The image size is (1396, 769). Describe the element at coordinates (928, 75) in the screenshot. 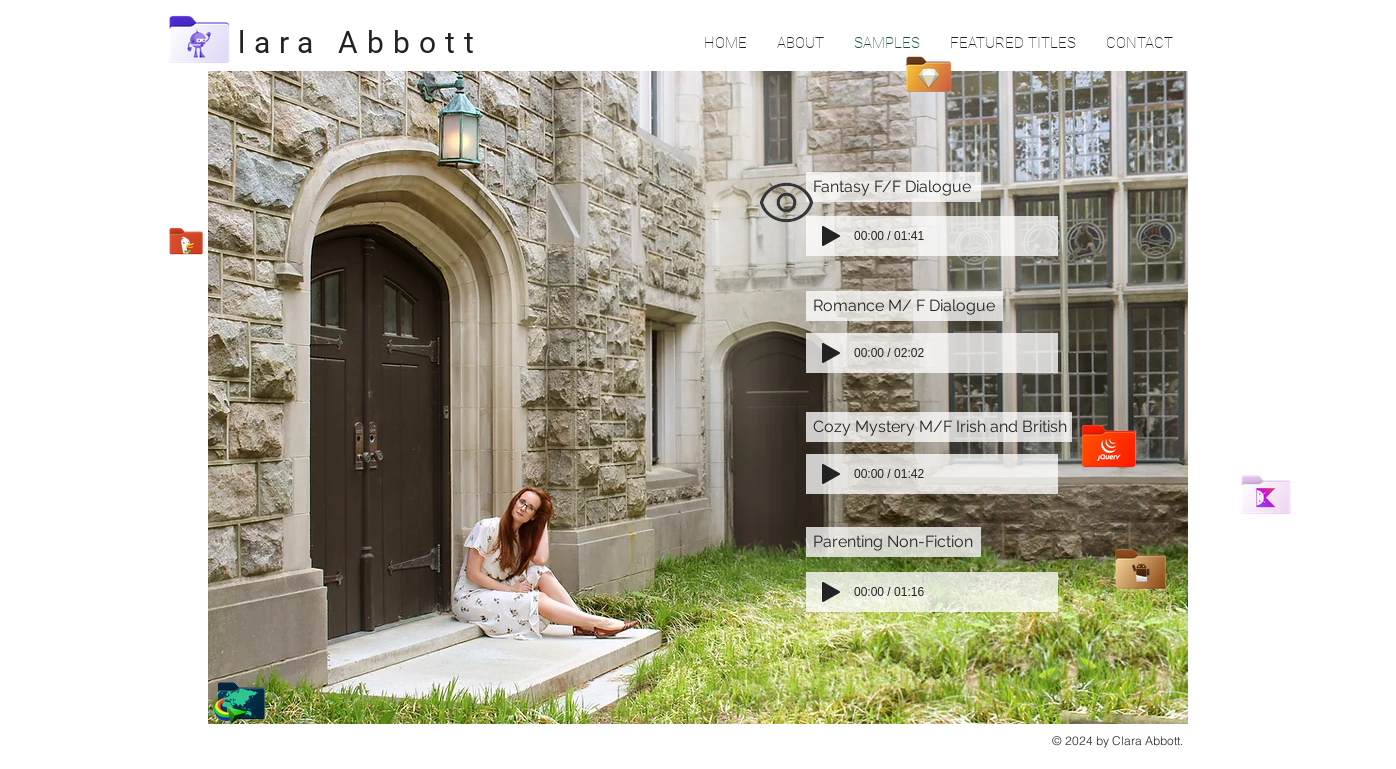

I see `open sketch app project files` at that location.